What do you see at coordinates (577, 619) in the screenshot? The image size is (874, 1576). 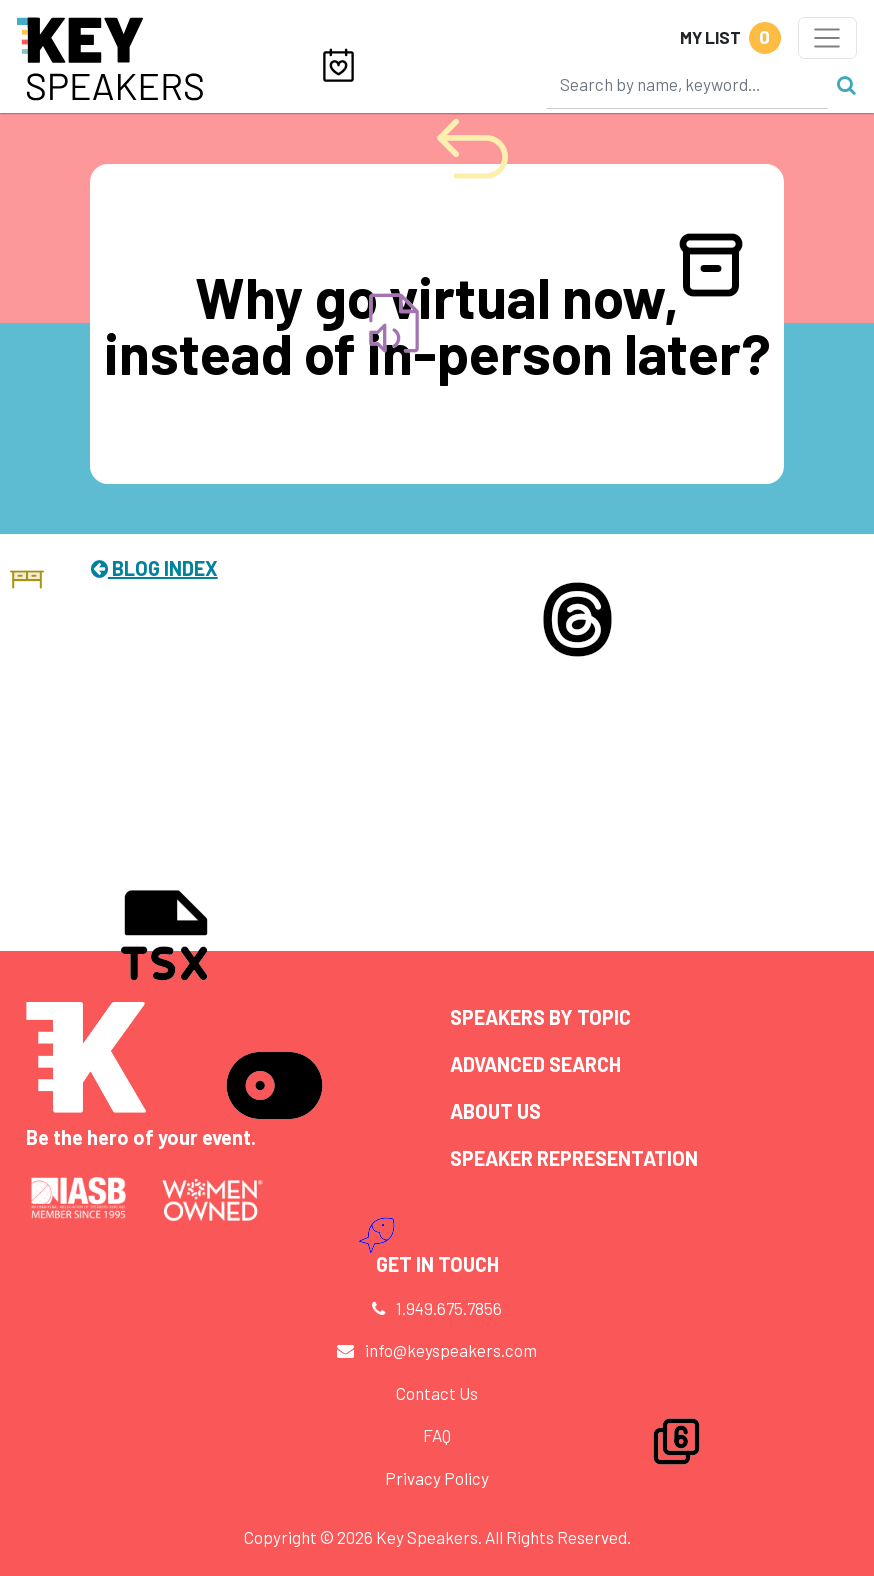 I see `open the Threads app` at bounding box center [577, 619].